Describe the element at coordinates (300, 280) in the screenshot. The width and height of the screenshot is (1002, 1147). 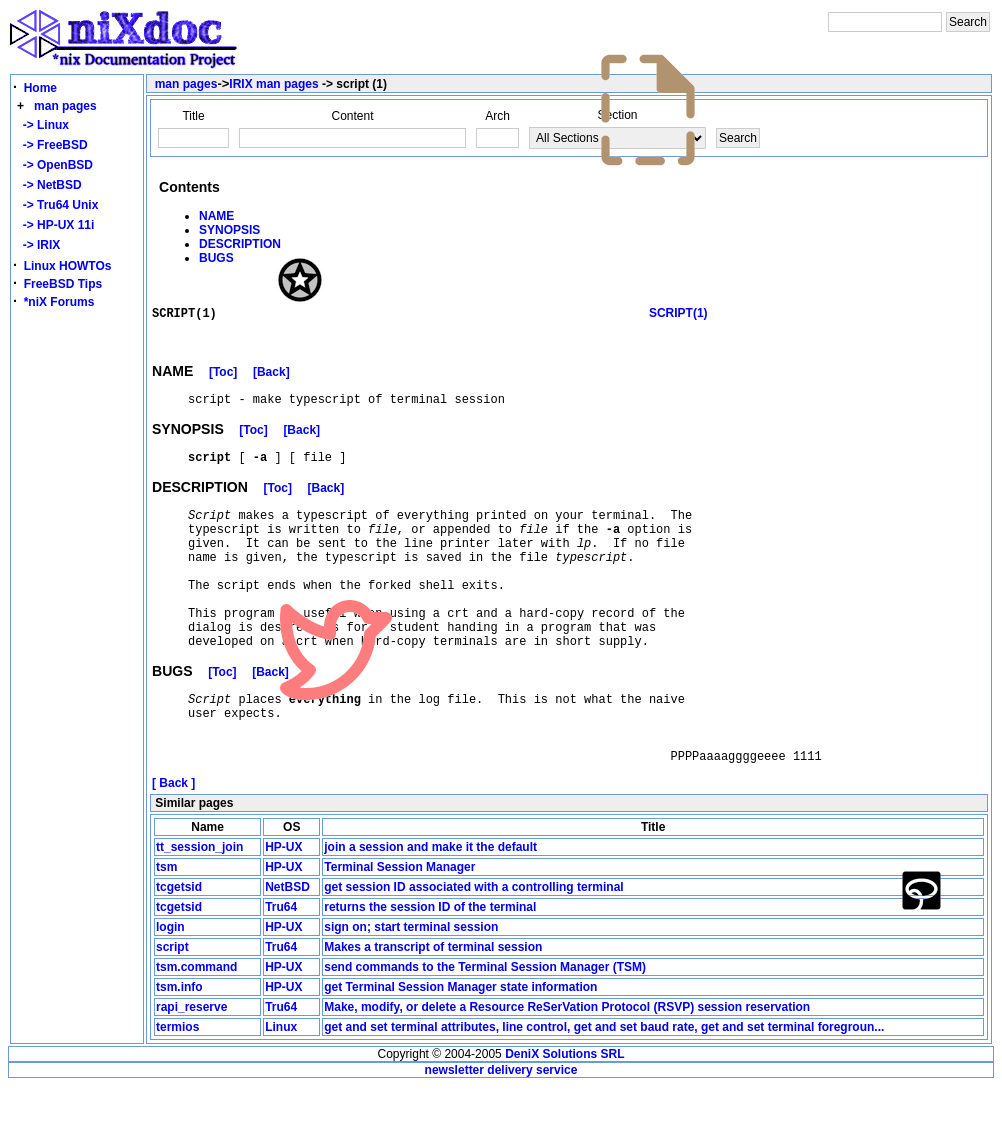
I see `view favorites or starred items` at that location.